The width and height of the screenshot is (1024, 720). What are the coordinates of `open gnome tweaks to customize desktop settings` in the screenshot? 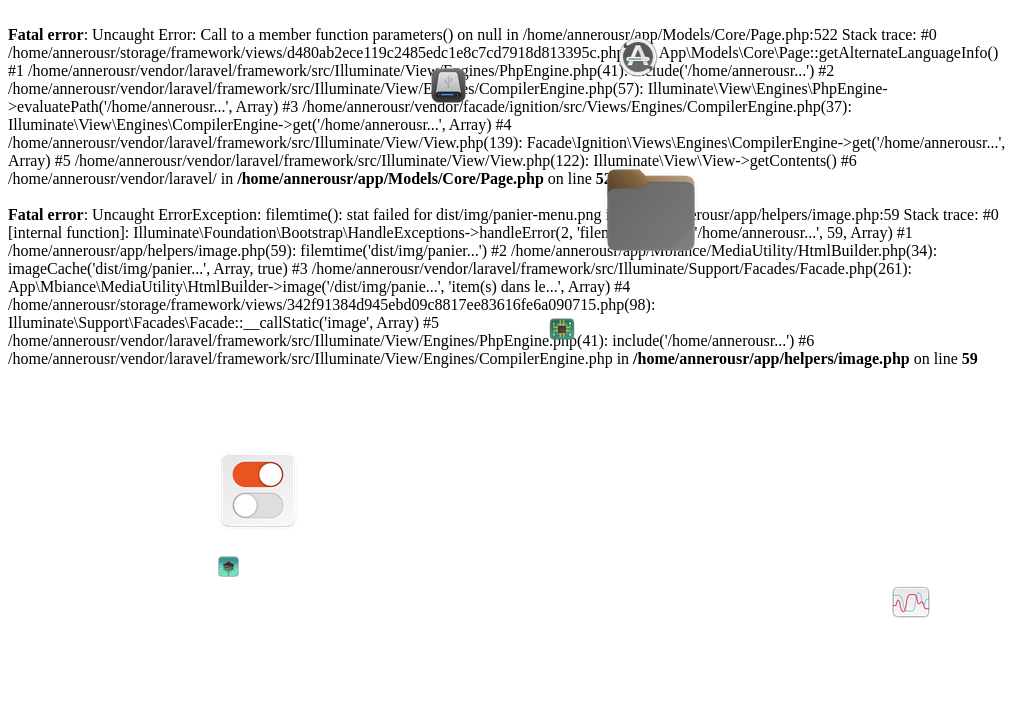 It's located at (258, 490).